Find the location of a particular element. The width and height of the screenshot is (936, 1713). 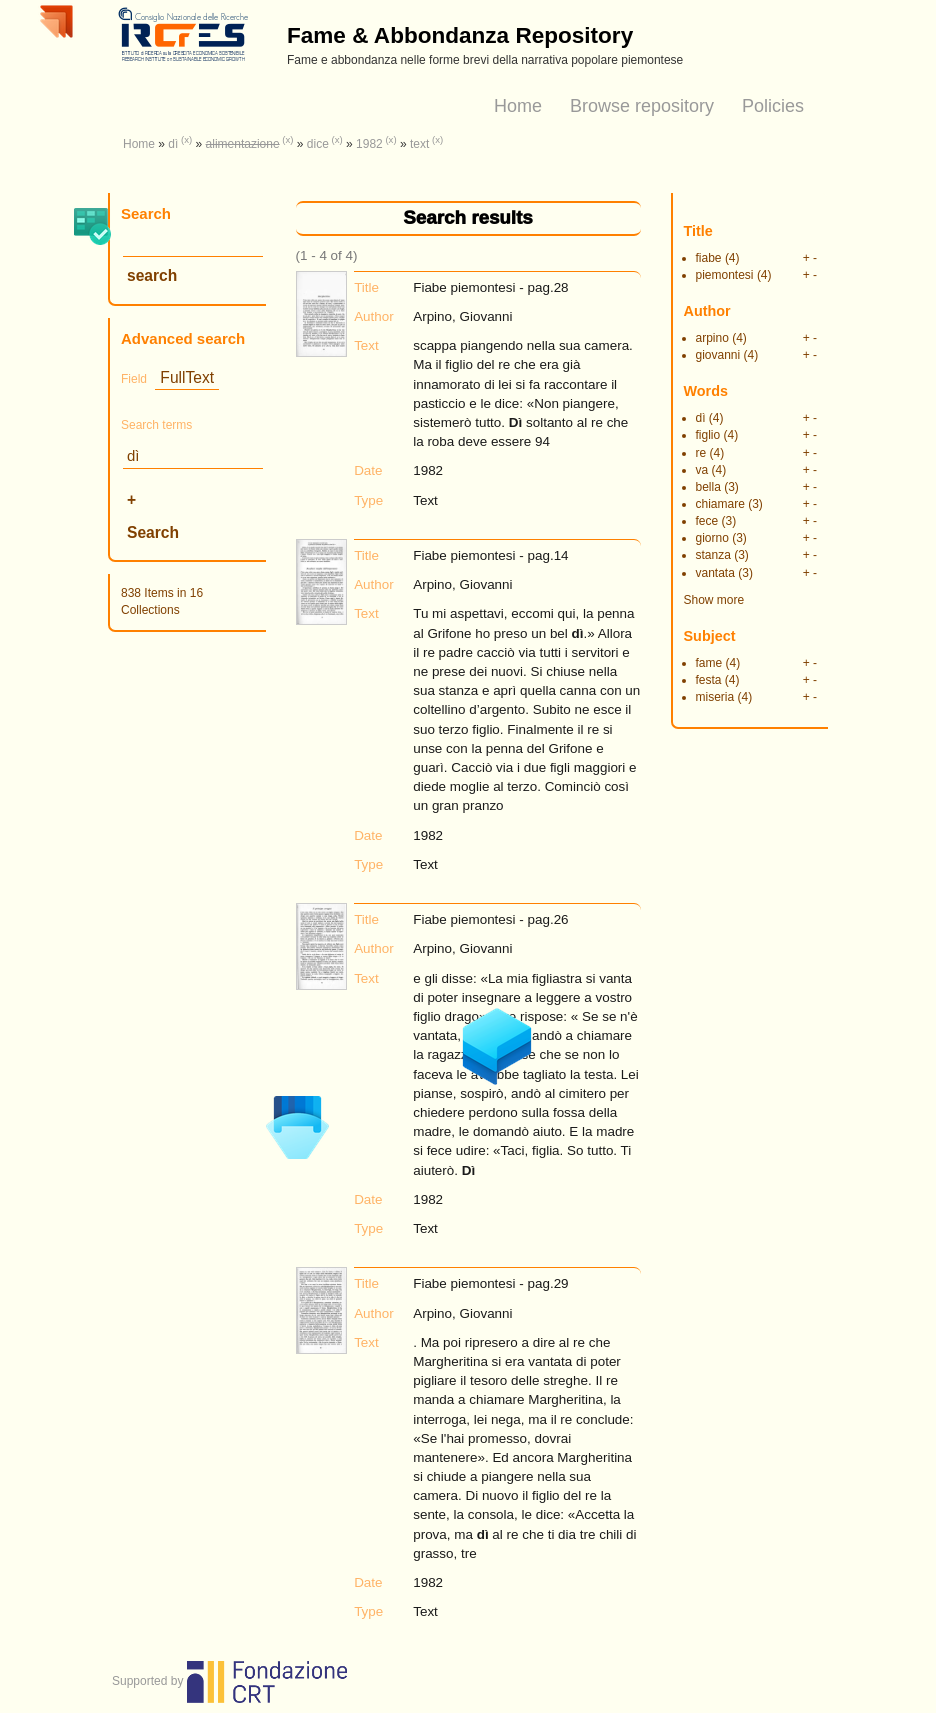

open the marketing app is located at coordinates (56, 21).